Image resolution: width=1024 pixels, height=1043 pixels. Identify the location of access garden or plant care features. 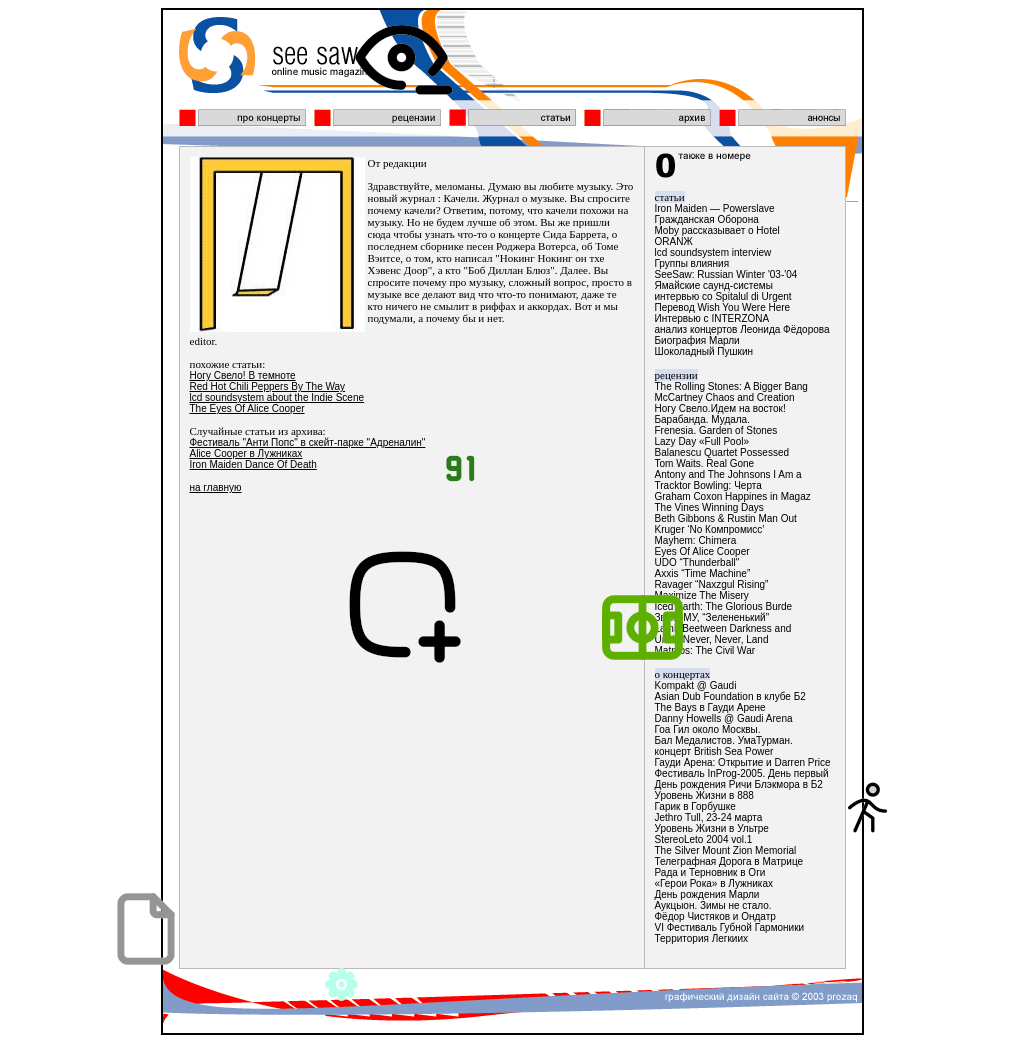
(341, 984).